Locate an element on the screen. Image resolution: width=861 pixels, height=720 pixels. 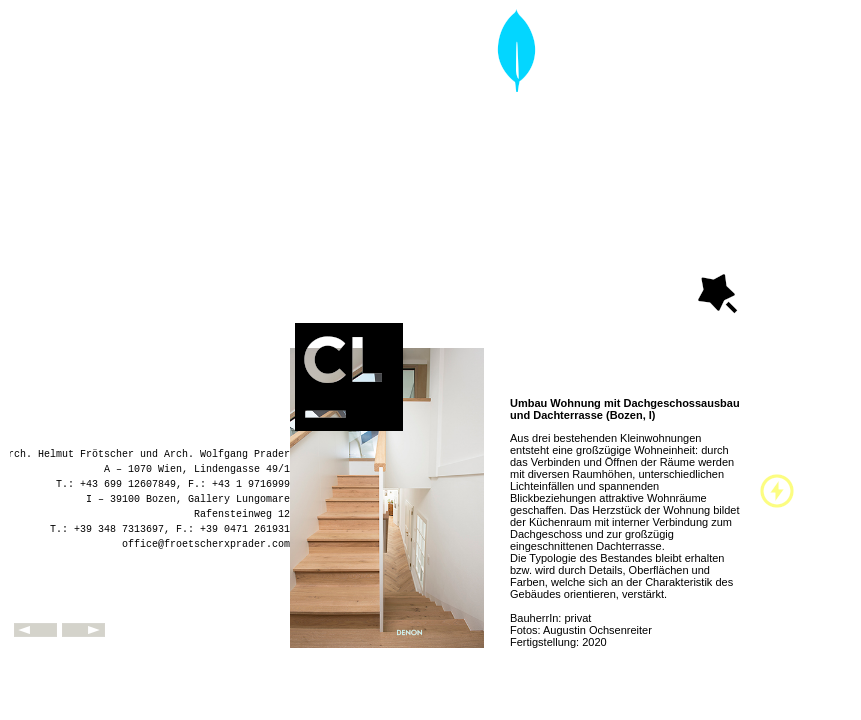
MongoDB database service logo is located at coordinates (516, 50).